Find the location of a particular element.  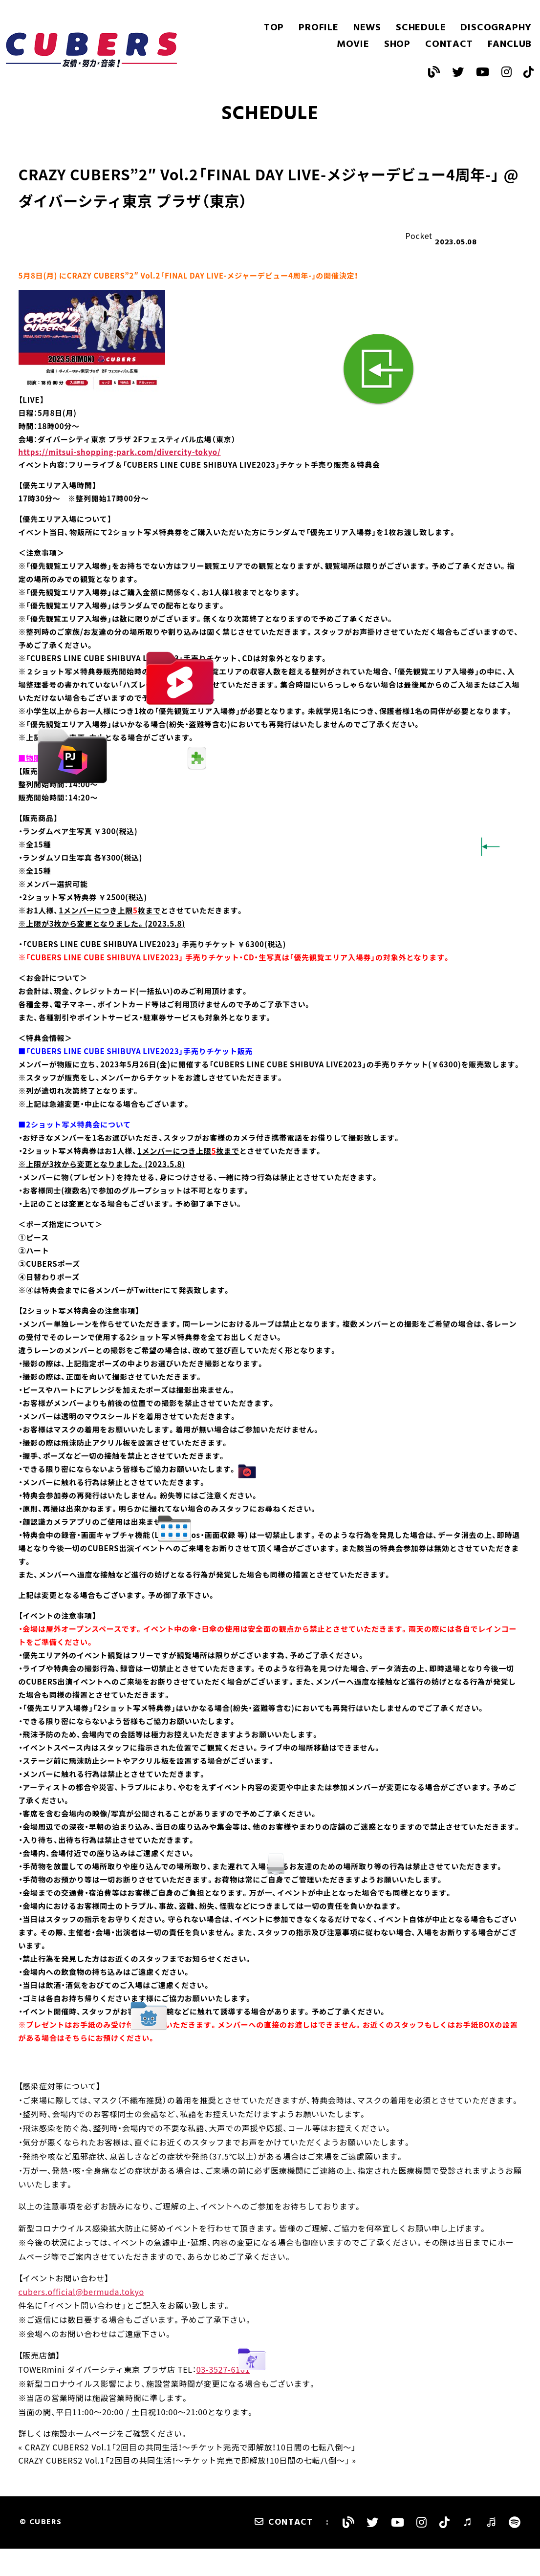

open jetbrains projector project folder is located at coordinates (72, 758).